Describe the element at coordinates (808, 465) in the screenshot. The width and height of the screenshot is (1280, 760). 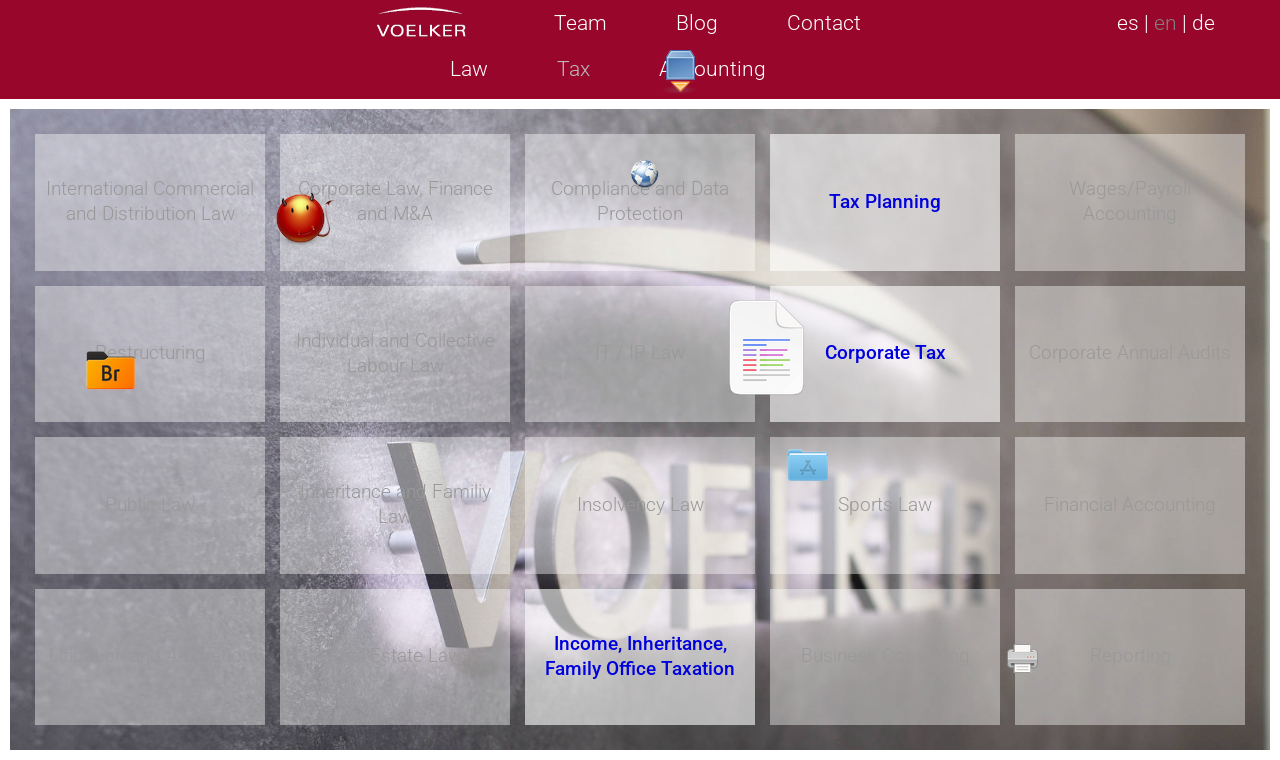
I see `open your templates folder` at that location.